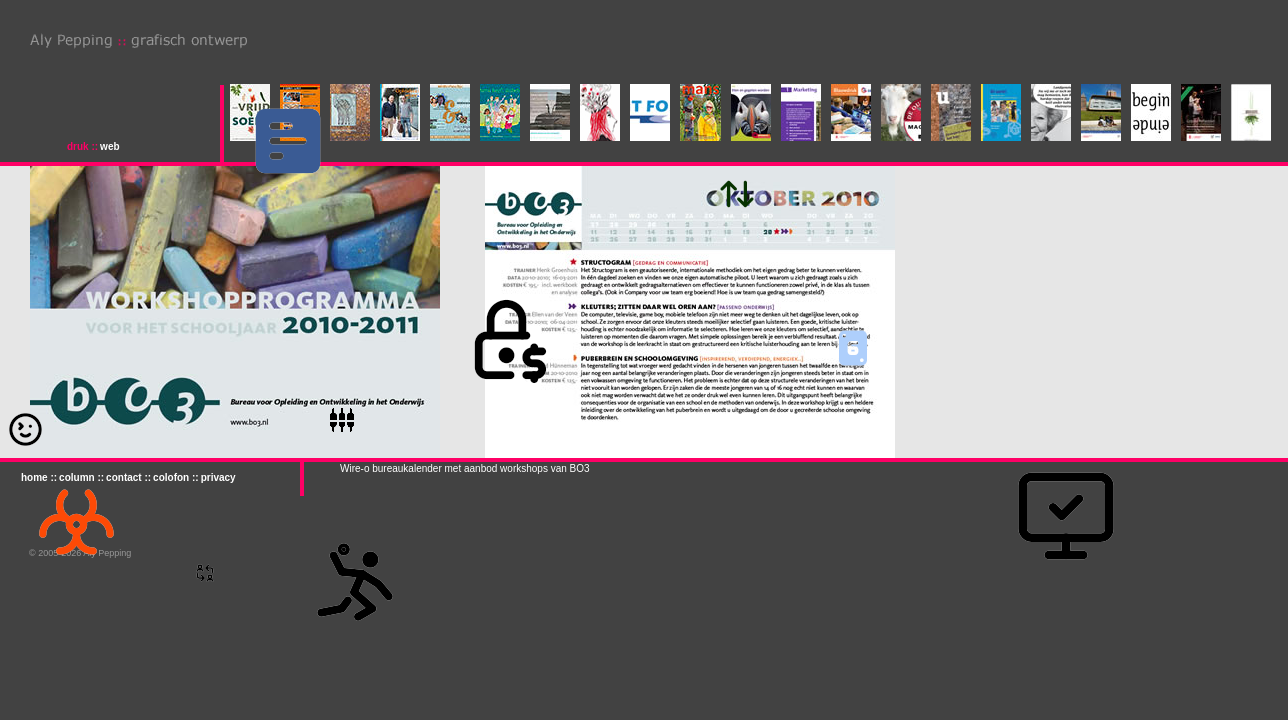  Describe the element at coordinates (354, 580) in the screenshot. I see `access handball game or sports activity` at that location.